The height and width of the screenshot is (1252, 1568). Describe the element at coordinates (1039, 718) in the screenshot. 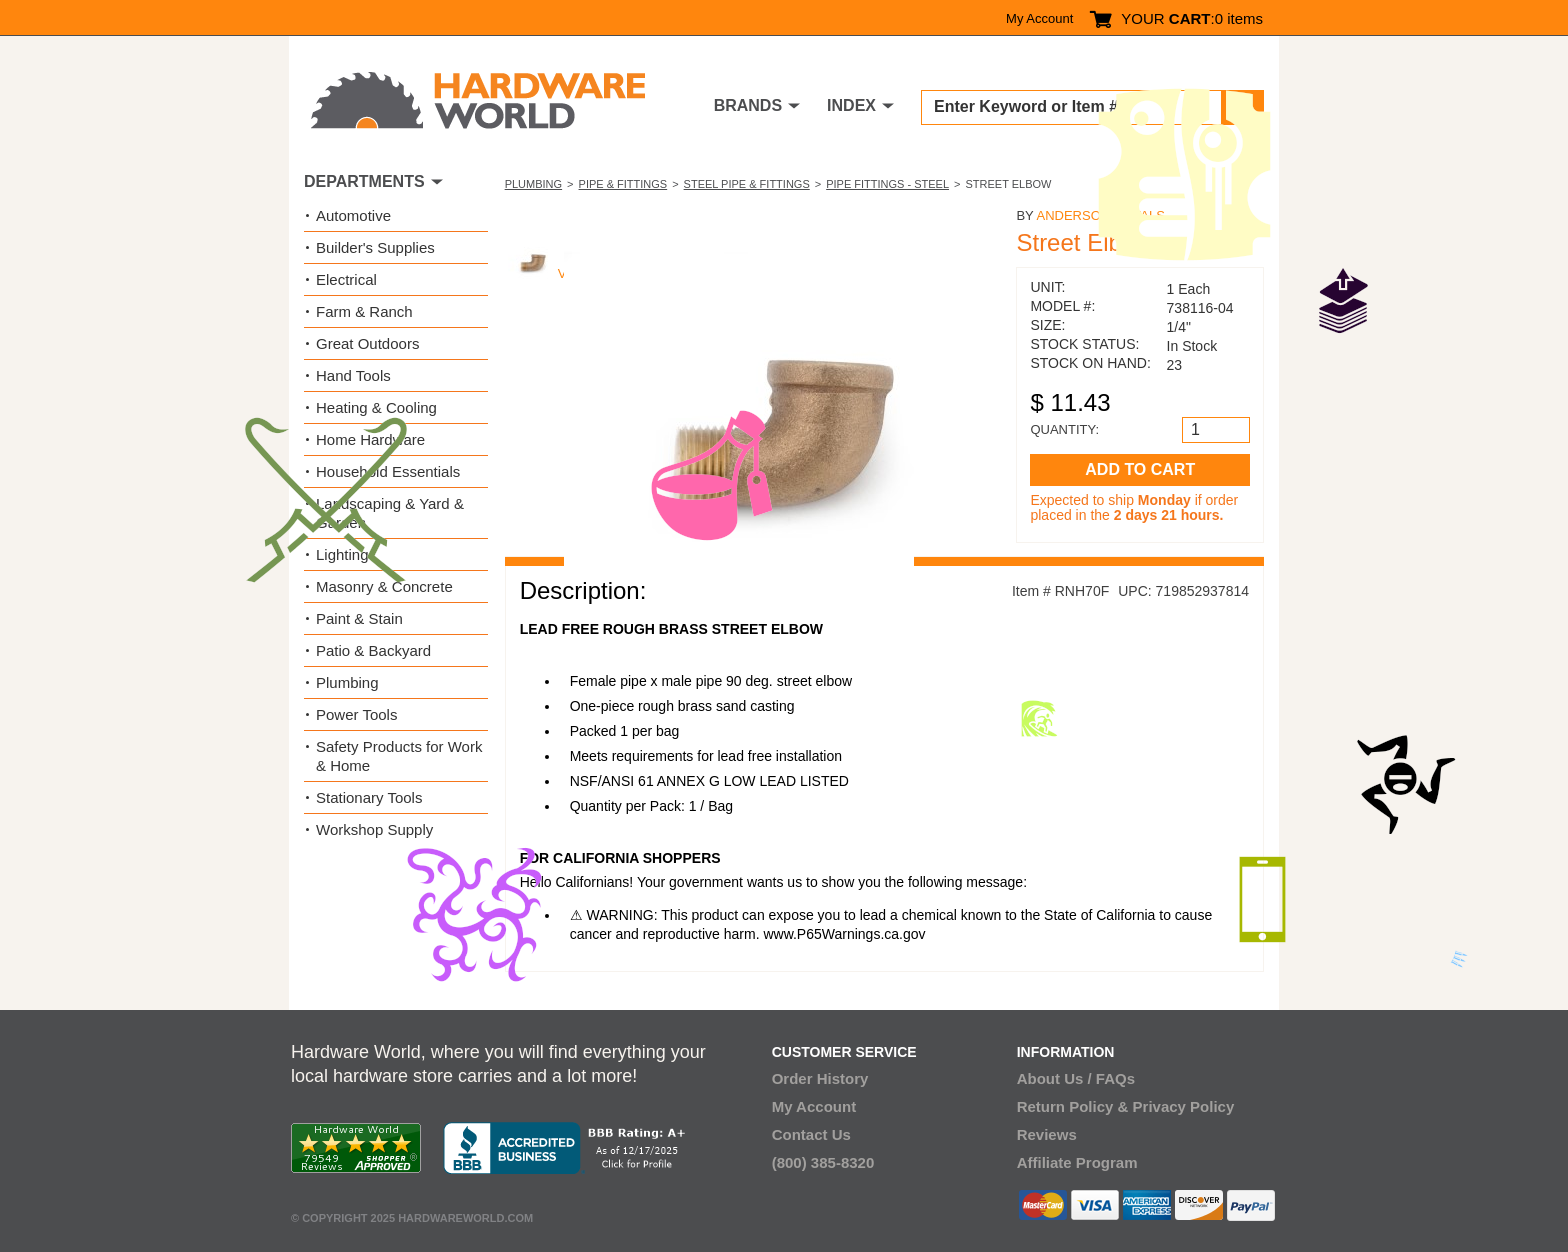

I see `surfing or water sports activity` at that location.